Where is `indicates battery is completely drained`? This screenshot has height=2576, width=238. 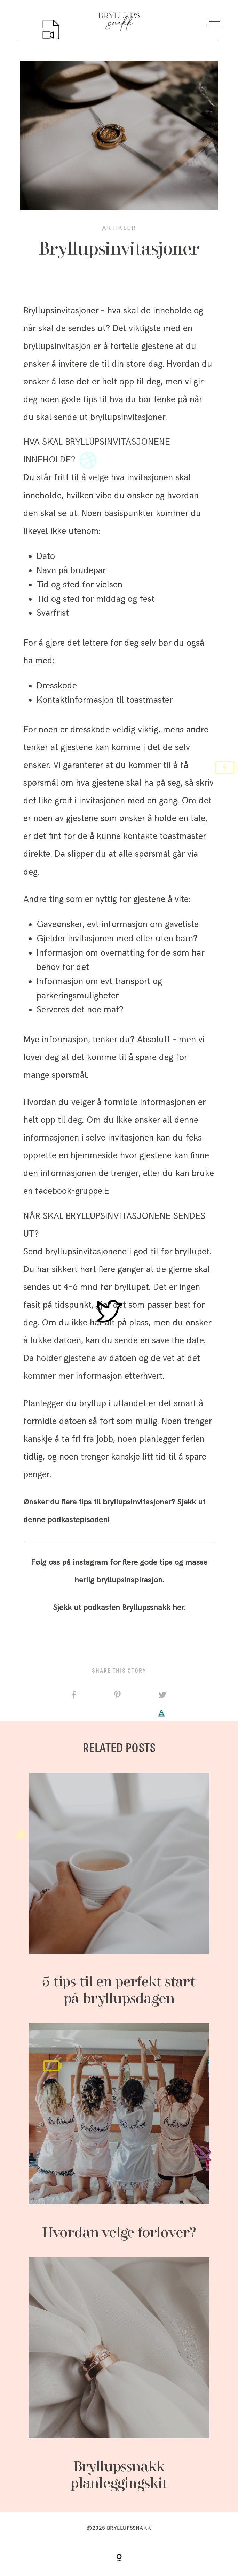
indicates battery is completely drained is located at coordinates (53, 2066).